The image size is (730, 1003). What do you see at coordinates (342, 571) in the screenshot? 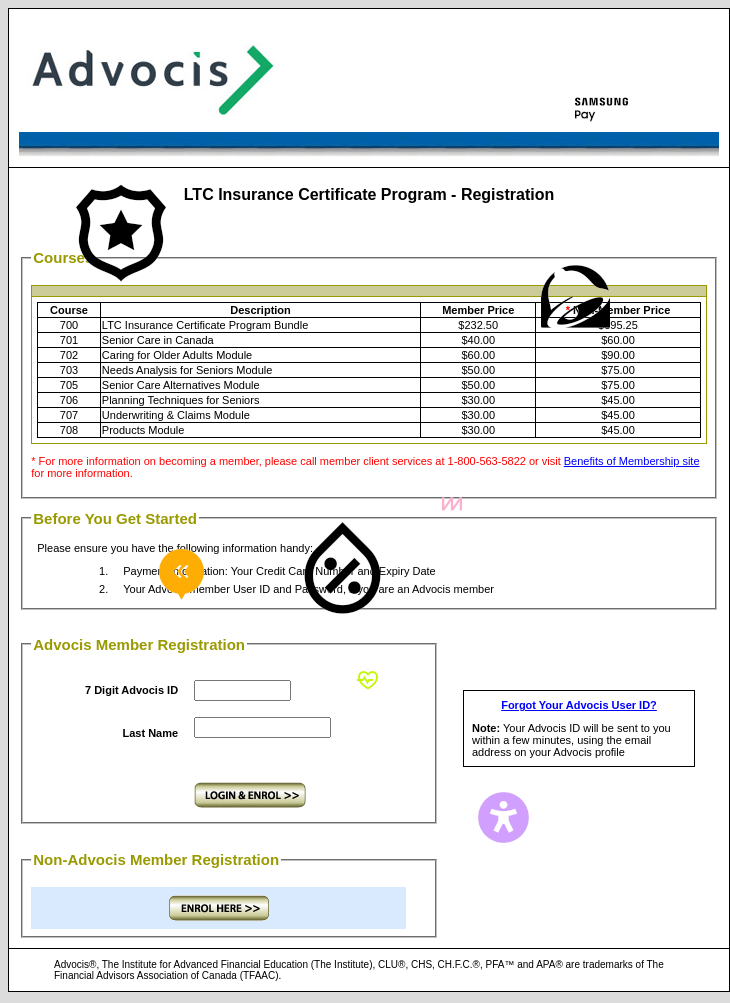
I see `view current humidity level` at bounding box center [342, 571].